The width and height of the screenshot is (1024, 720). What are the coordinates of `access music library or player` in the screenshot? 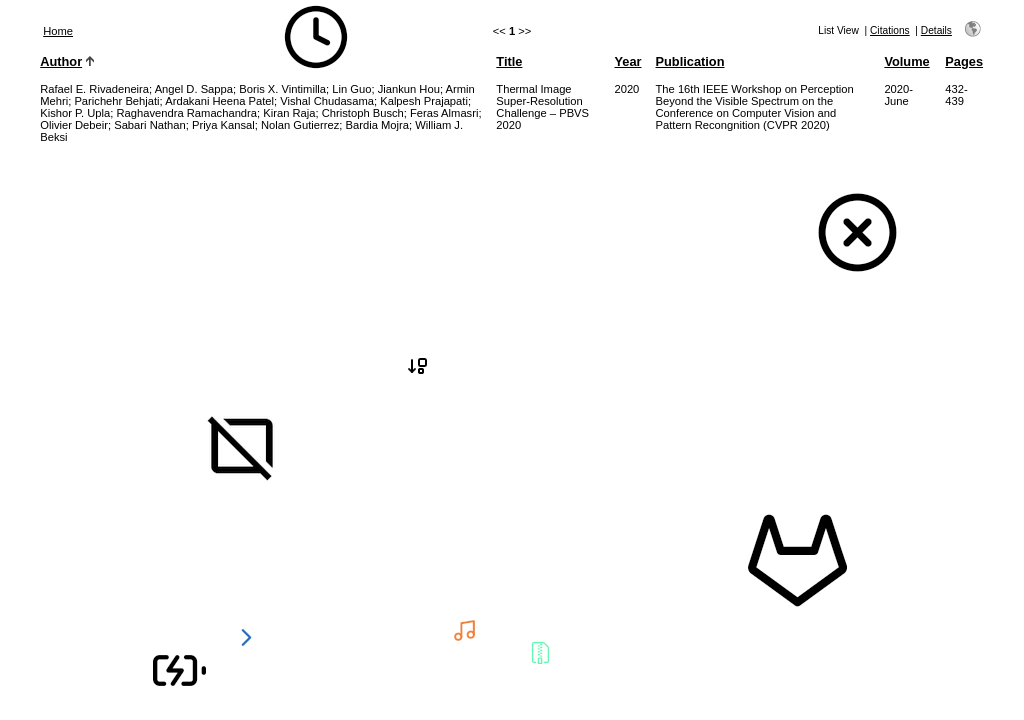 It's located at (464, 630).